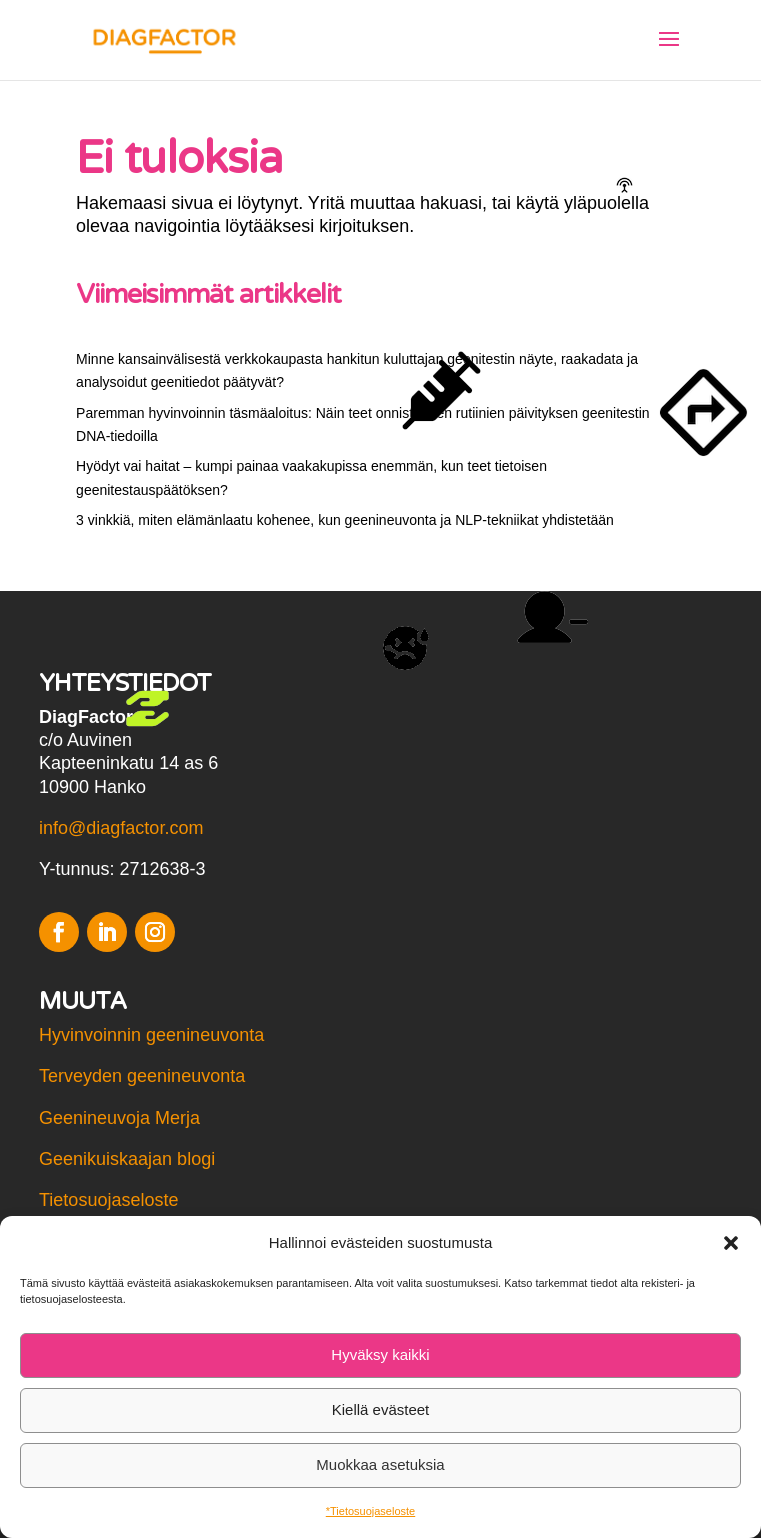  What do you see at coordinates (147, 708) in the screenshot?
I see `indicates partnership or collaboration features` at bounding box center [147, 708].